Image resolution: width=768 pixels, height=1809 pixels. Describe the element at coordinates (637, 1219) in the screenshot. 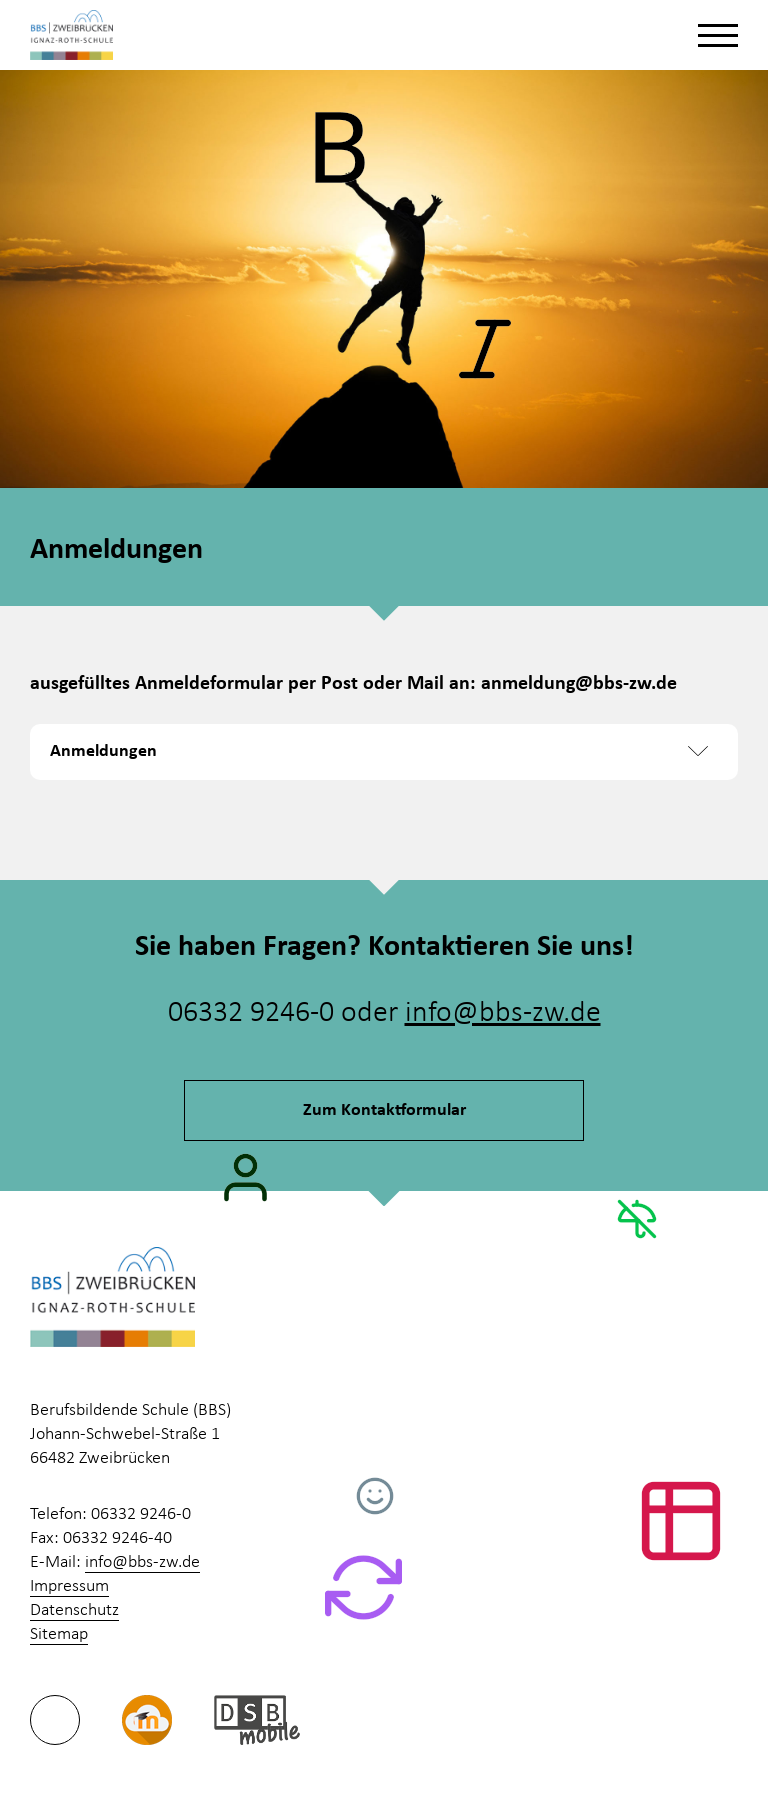

I see `indicates weather protection is disabled` at that location.